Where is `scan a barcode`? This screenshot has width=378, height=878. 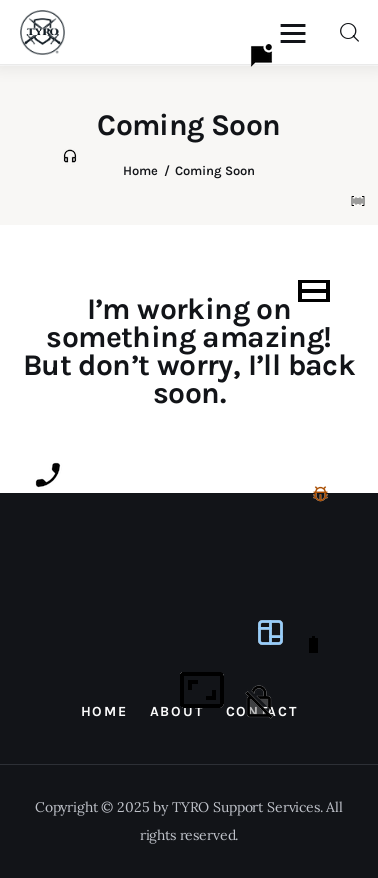
scan a barcode is located at coordinates (358, 201).